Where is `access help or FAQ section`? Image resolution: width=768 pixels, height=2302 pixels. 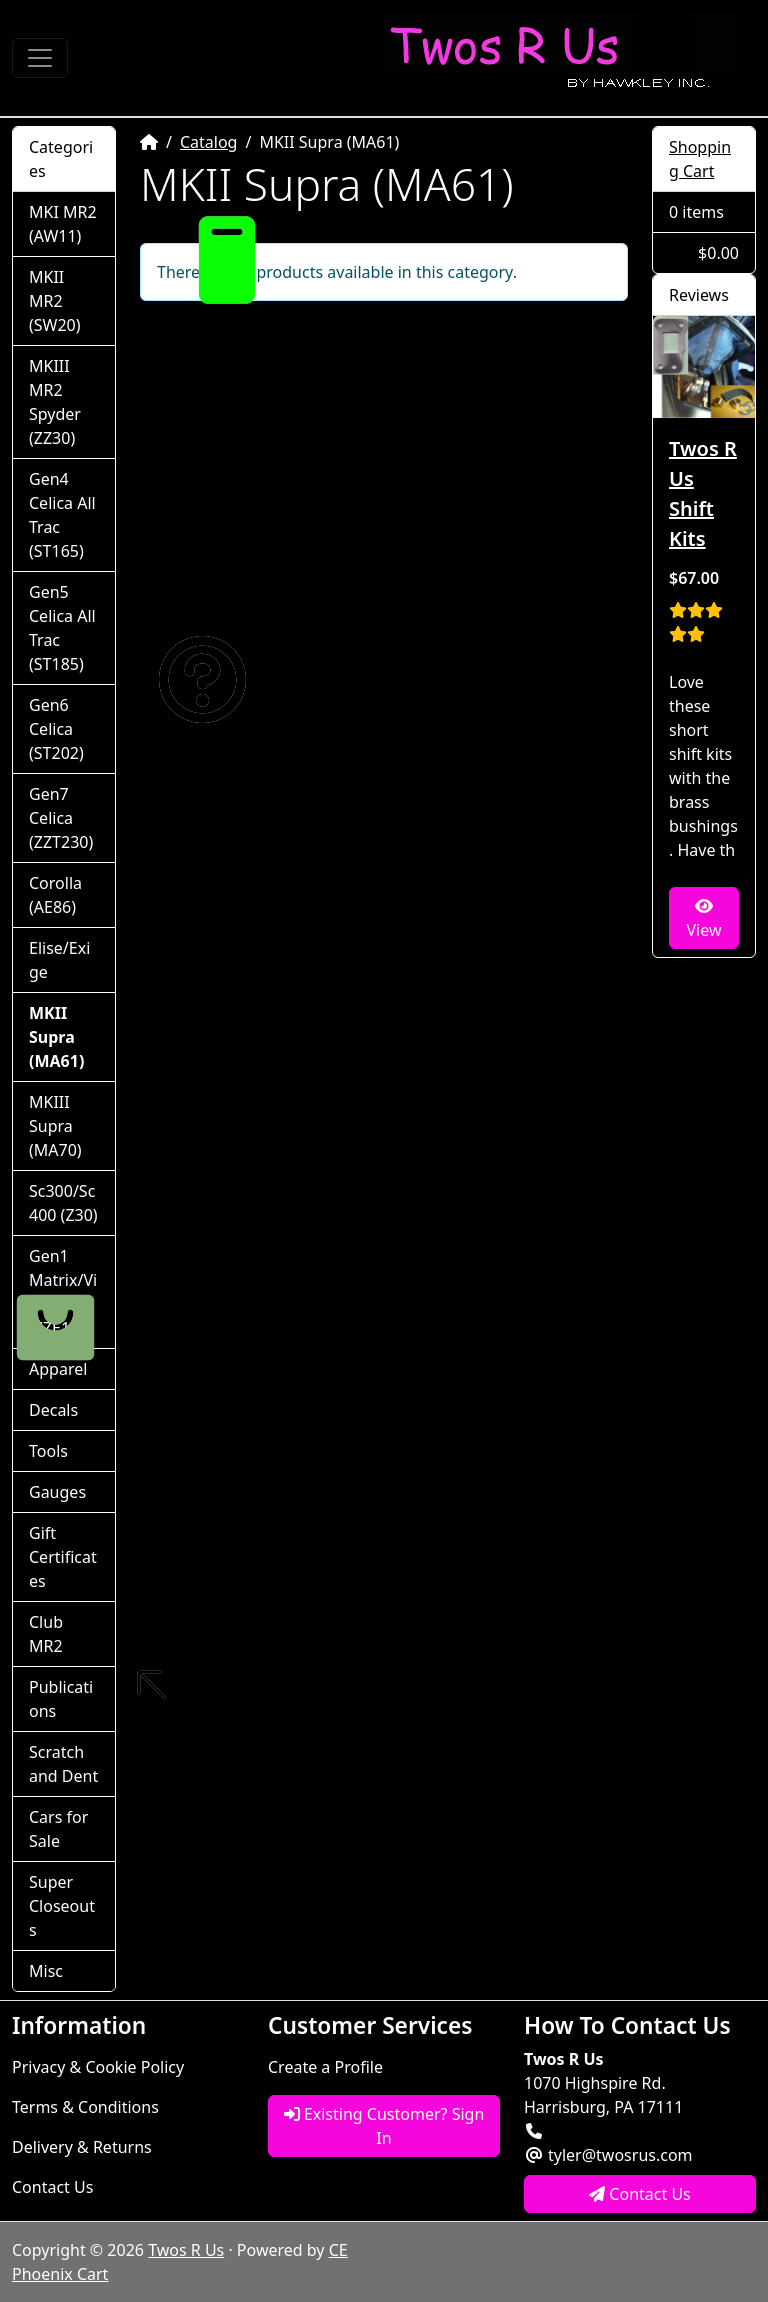 access help or FAQ section is located at coordinates (202, 679).